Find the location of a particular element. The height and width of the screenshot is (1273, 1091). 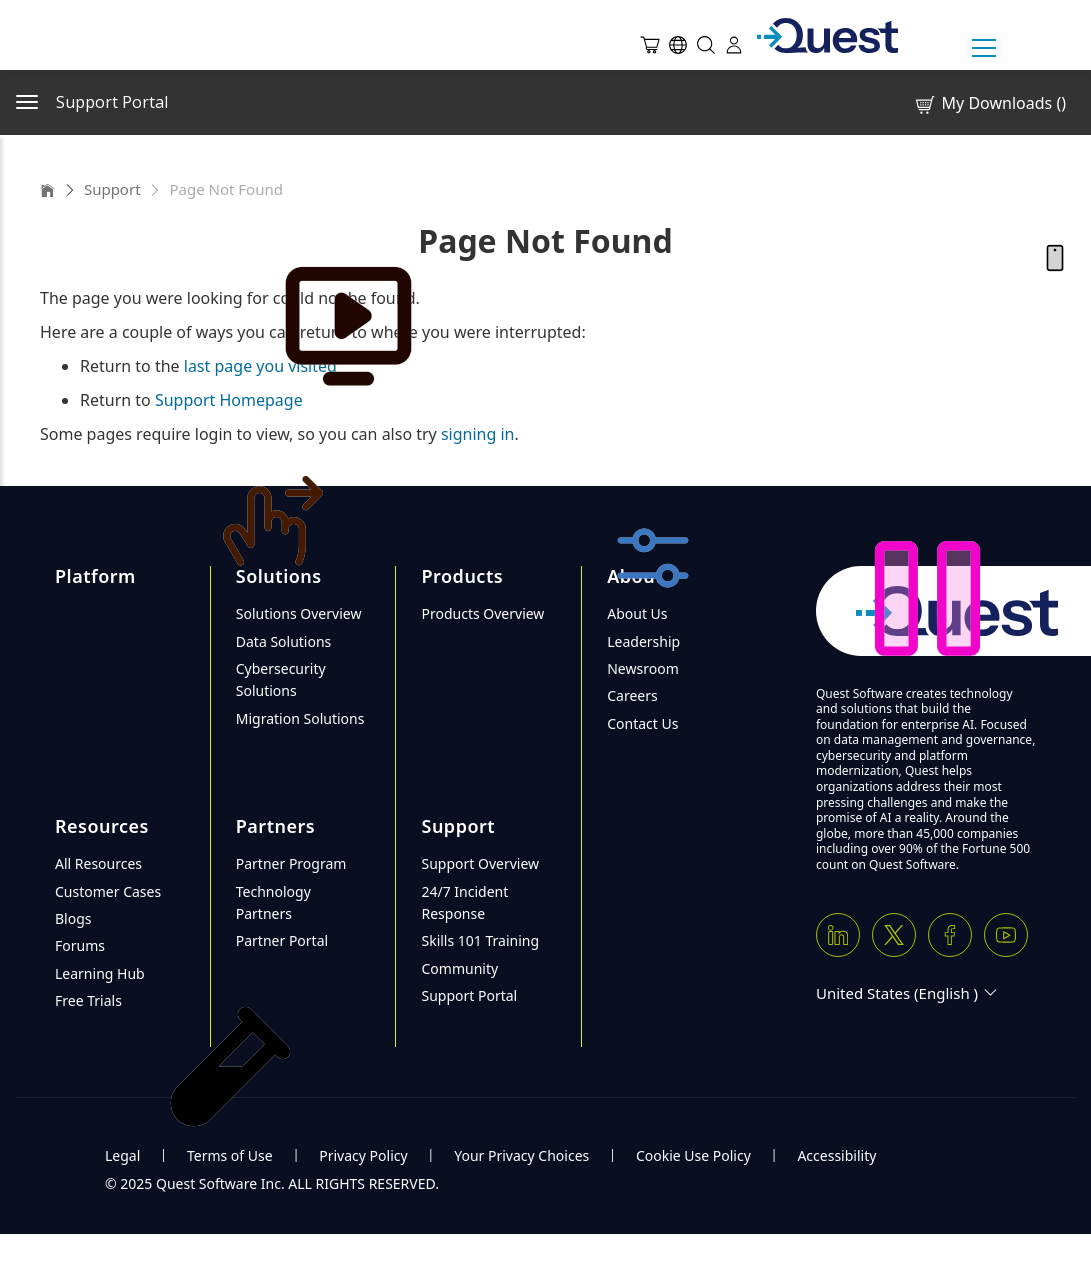

access device camera settings is located at coordinates (1055, 258).